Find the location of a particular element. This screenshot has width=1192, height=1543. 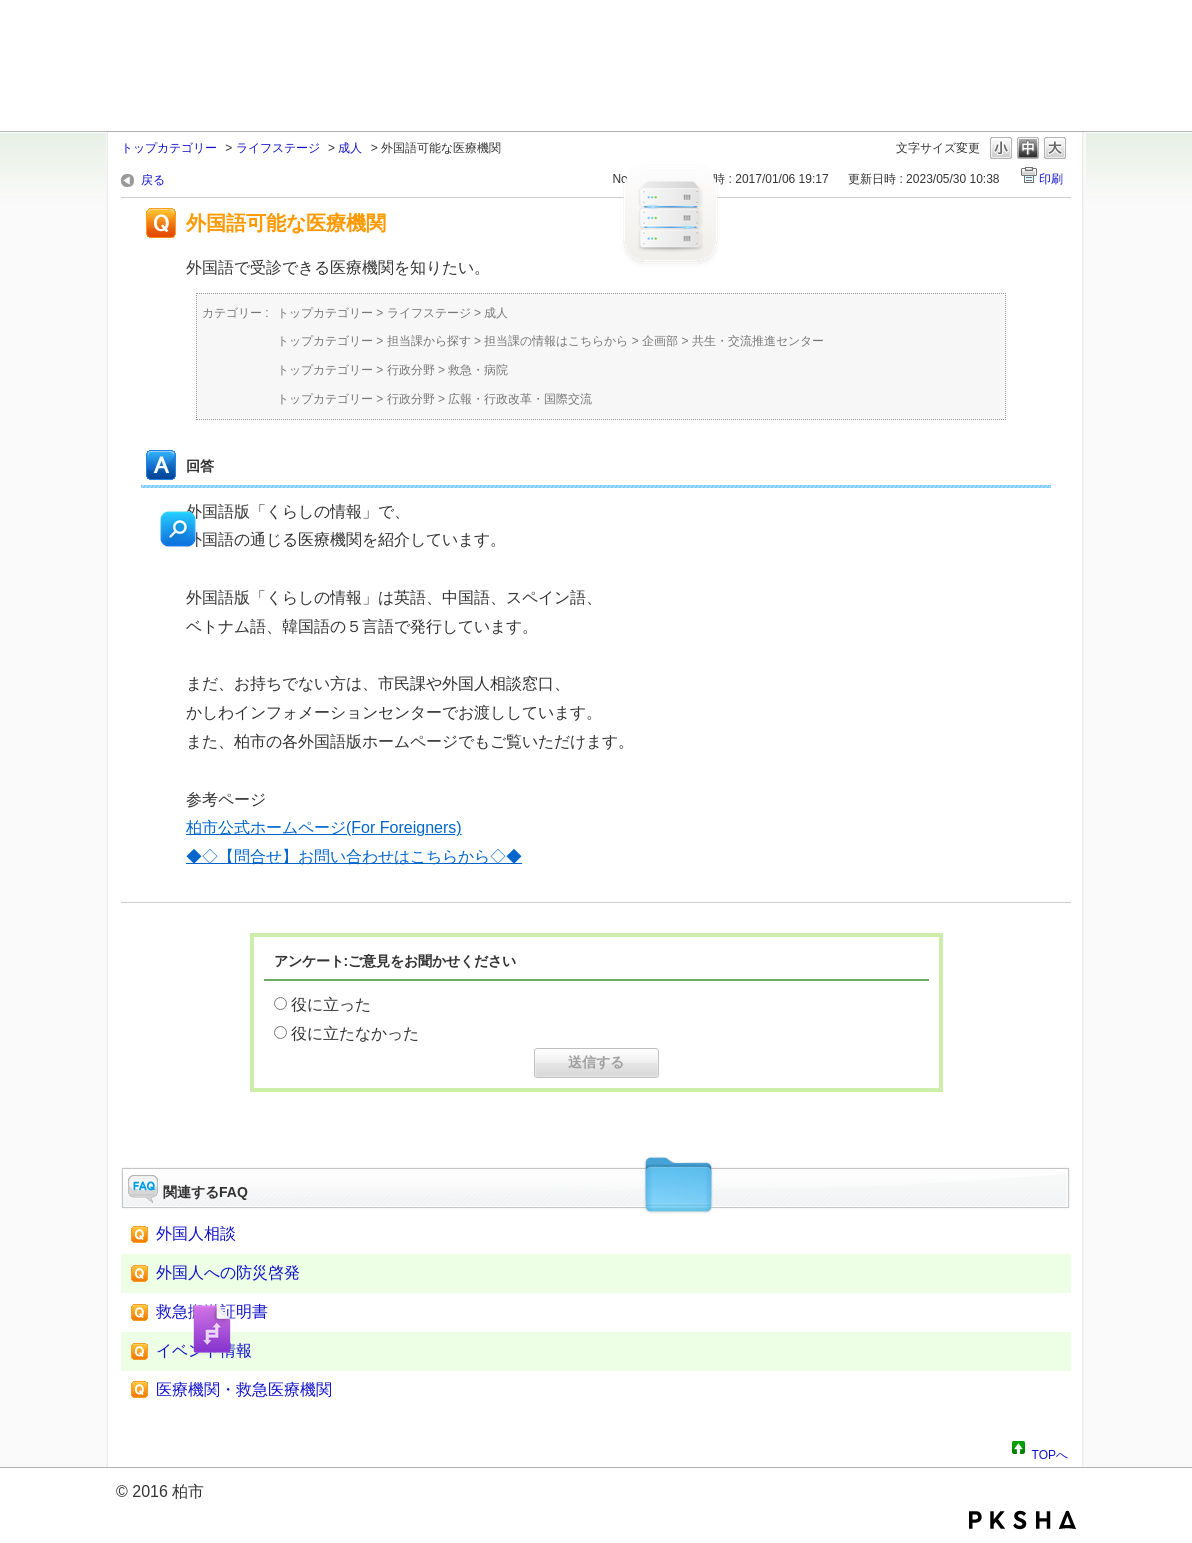

open sequeler database management app is located at coordinates (670, 214).